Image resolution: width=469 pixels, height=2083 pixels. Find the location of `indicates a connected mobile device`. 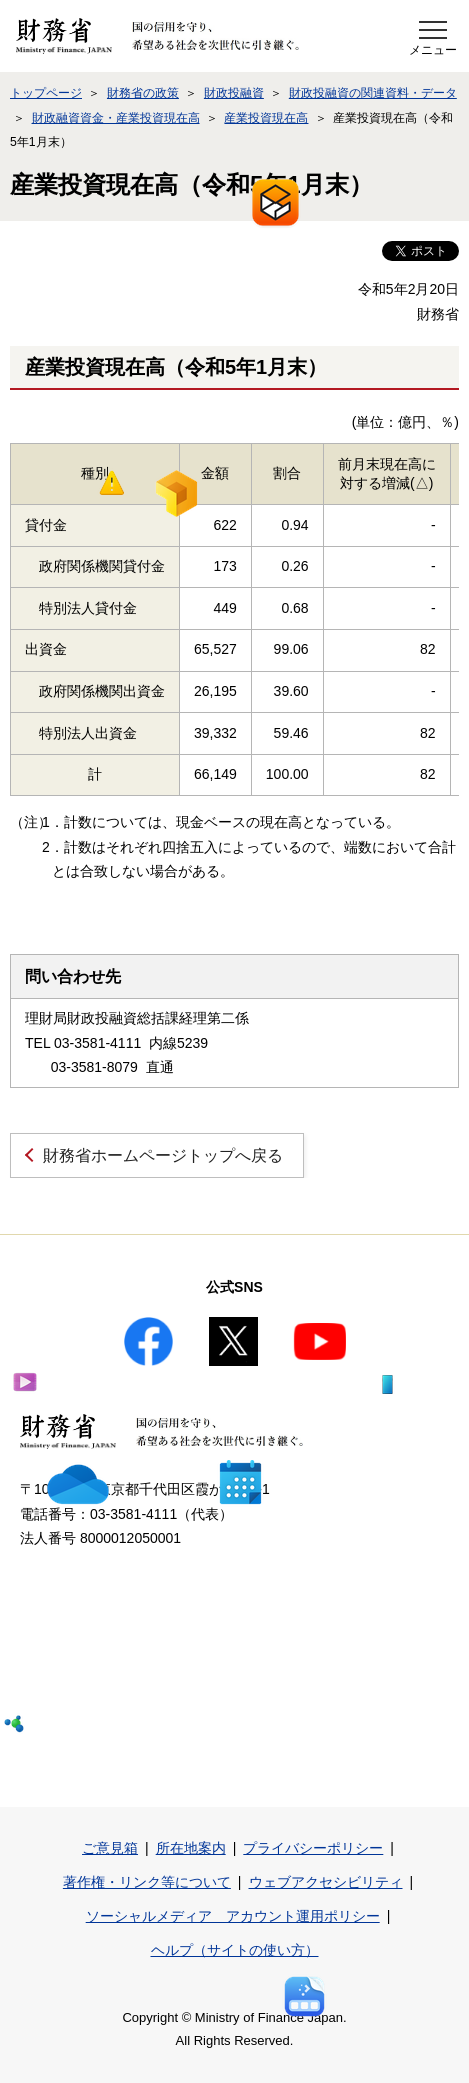

indicates a connected mobile device is located at coordinates (387, 1384).